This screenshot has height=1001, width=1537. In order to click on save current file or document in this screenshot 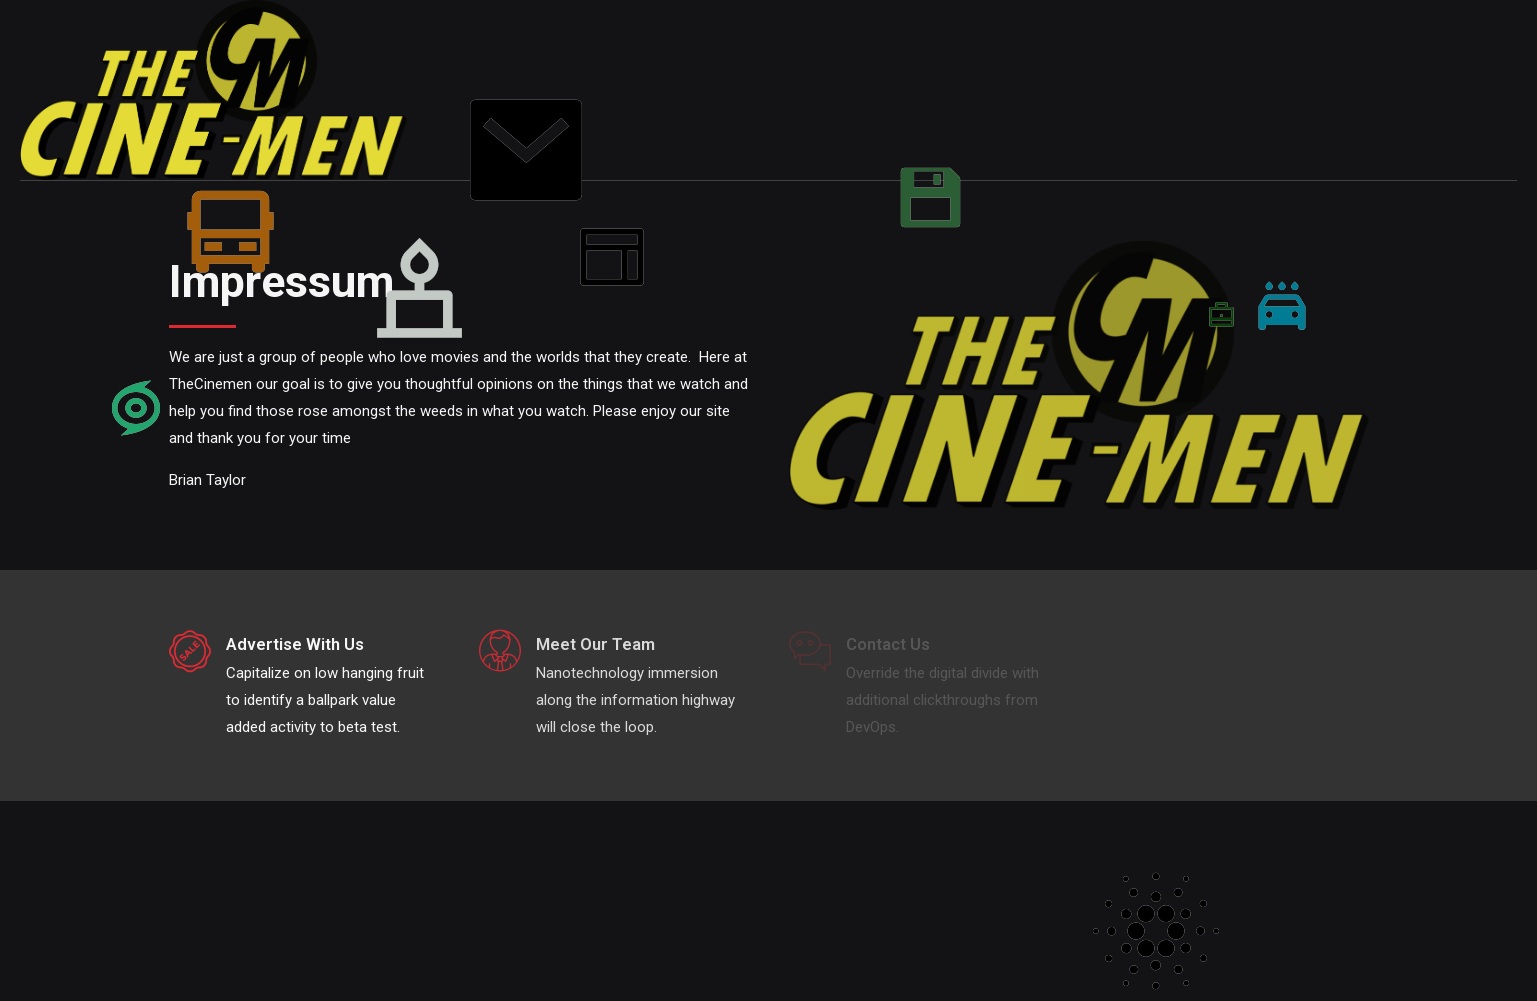, I will do `click(930, 197)`.